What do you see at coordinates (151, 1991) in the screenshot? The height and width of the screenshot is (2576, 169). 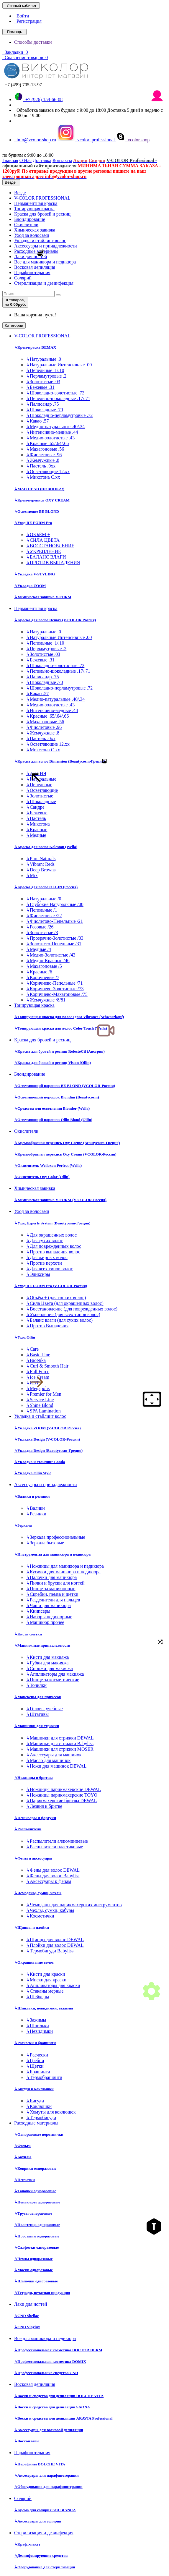 I see `access settings or preferences` at bounding box center [151, 1991].